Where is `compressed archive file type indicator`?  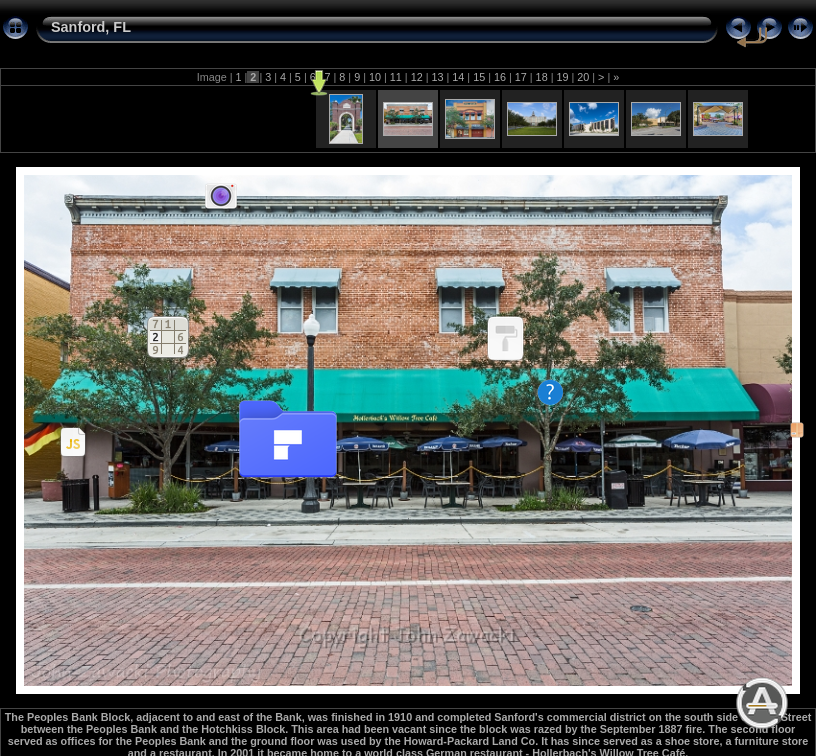
compressed archive file type indicator is located at coordinates (797, 430).